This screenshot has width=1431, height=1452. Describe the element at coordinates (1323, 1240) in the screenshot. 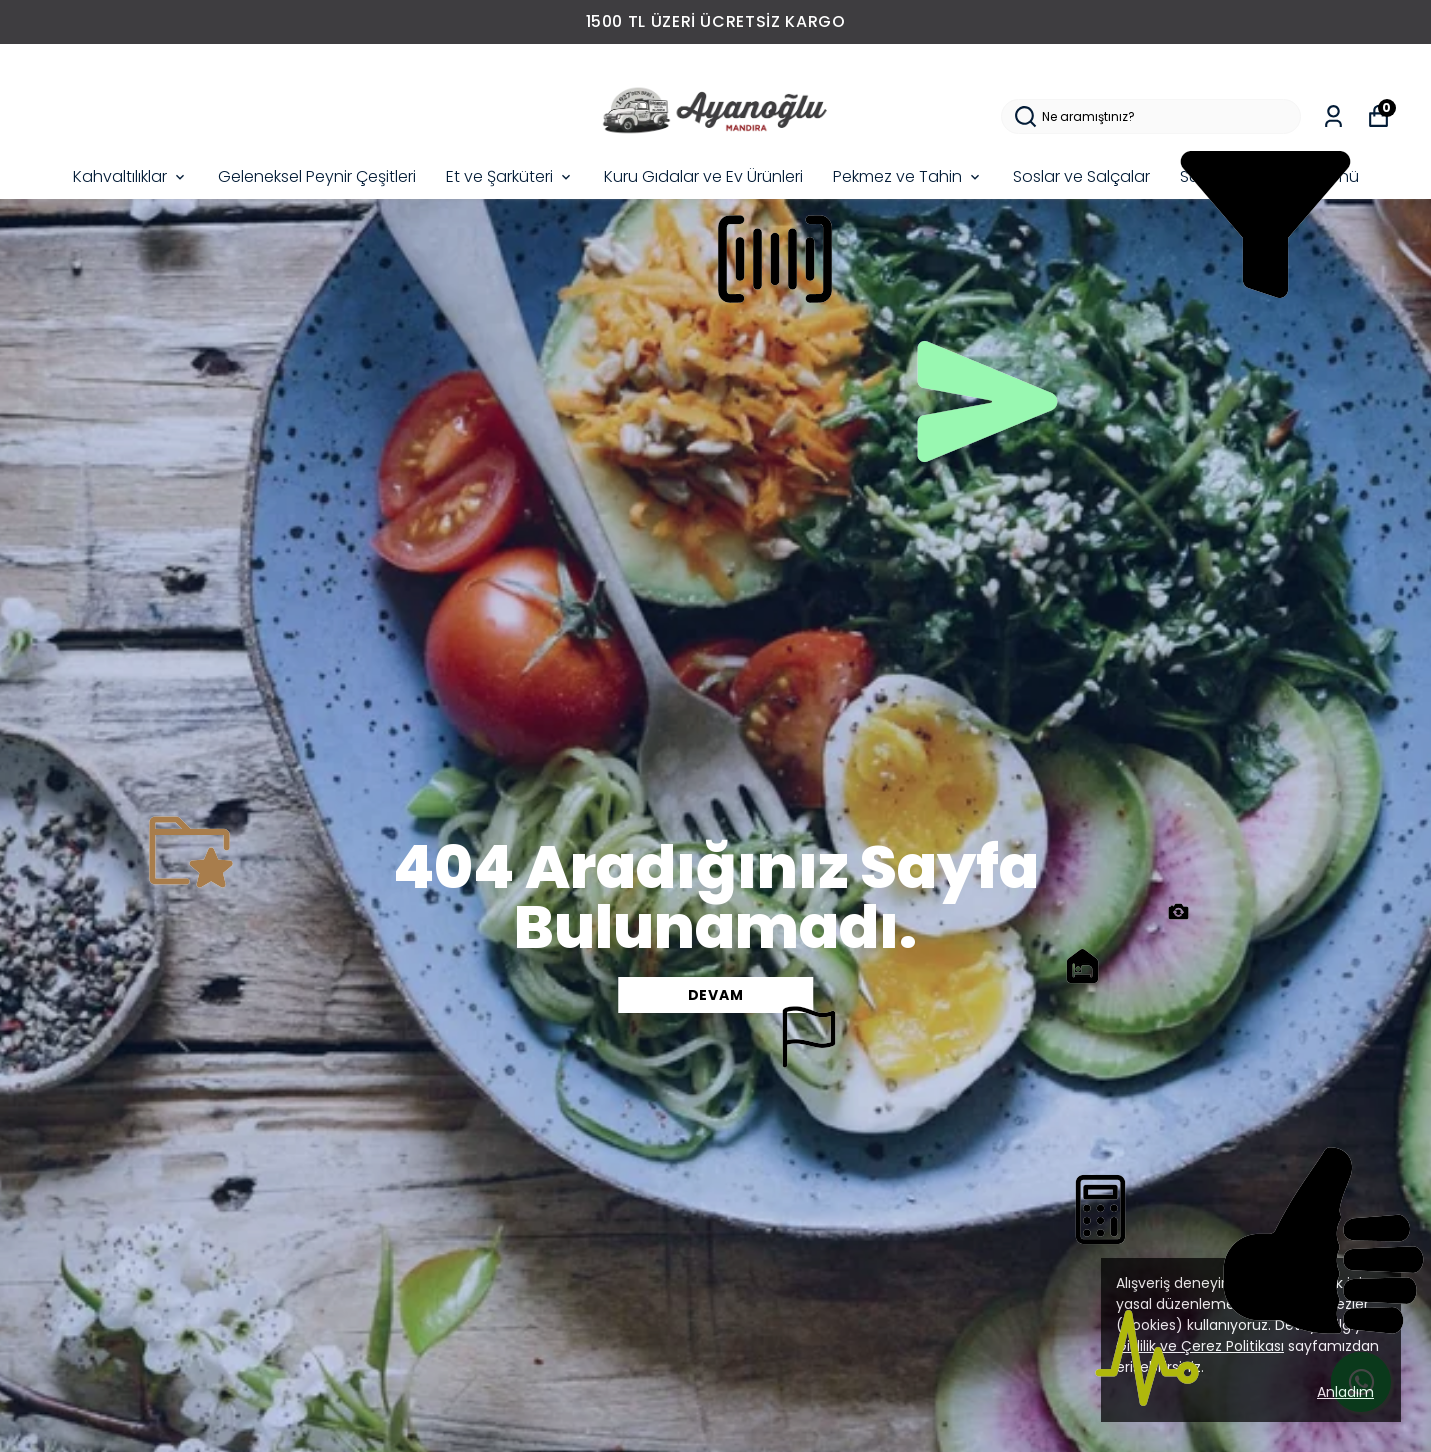

I see `like or approve content` at that location.